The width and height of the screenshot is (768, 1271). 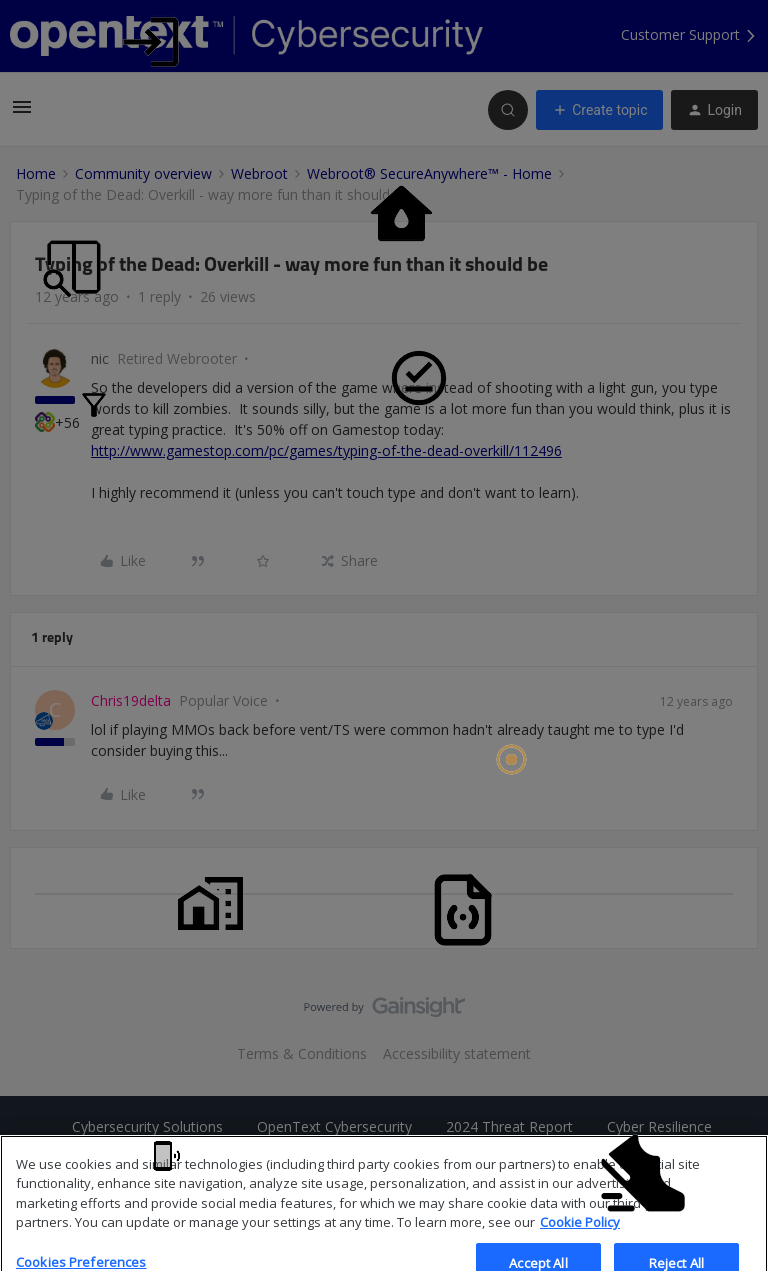 What do you see at coordinates (463, 910) in the screenshot?
I see `access a file with wireless or signal data` at bounding box center [463, 910].